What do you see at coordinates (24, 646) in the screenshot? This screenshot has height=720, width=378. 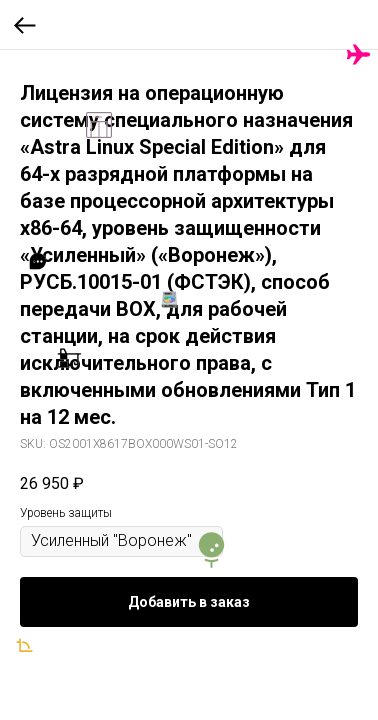 I see `measure or display an angle` at bounding box center [24, 646].